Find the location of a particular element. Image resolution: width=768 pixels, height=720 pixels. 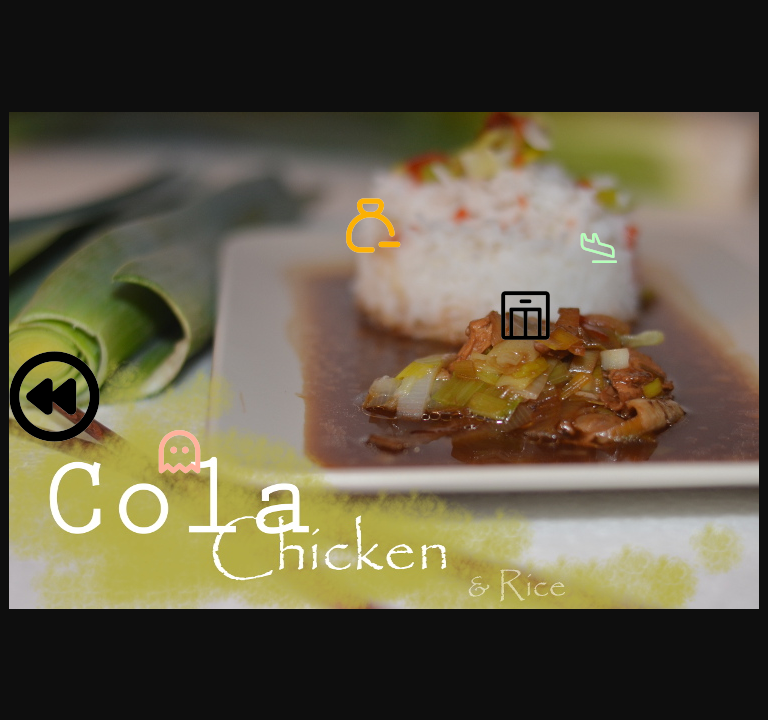

indicates elevator access nearby is located at coordinates (525, 315).